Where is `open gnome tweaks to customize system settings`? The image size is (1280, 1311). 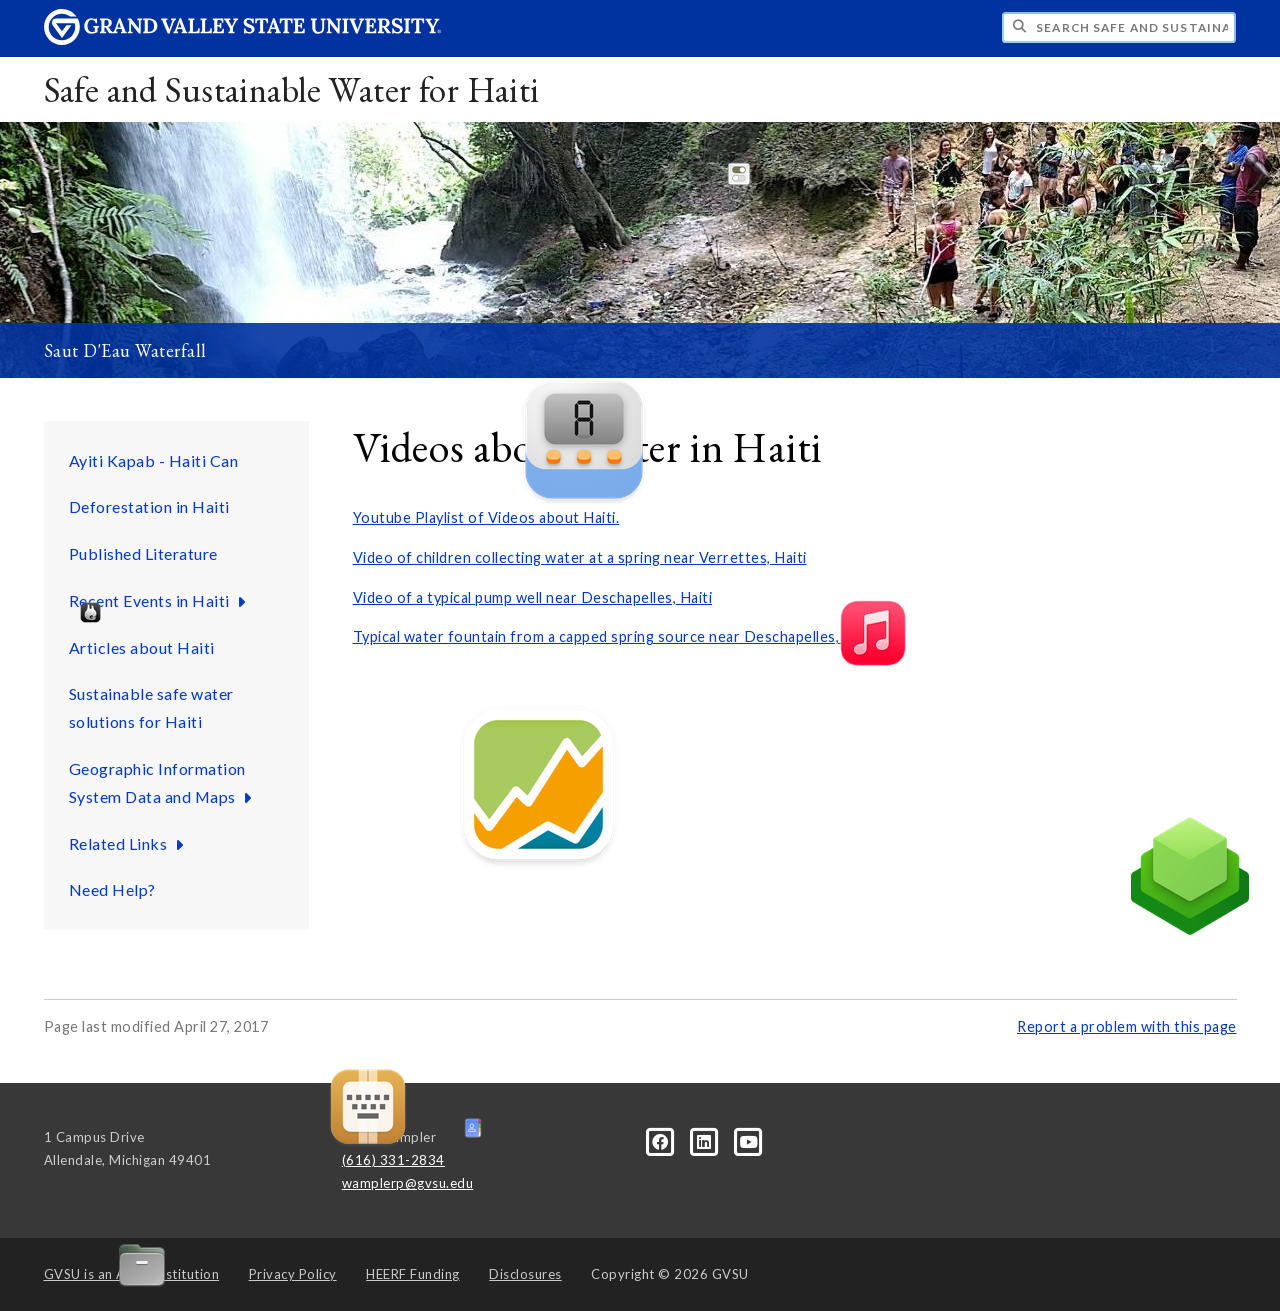
open gnome tweaks to customize system settings is located at coordinates (739, 174).